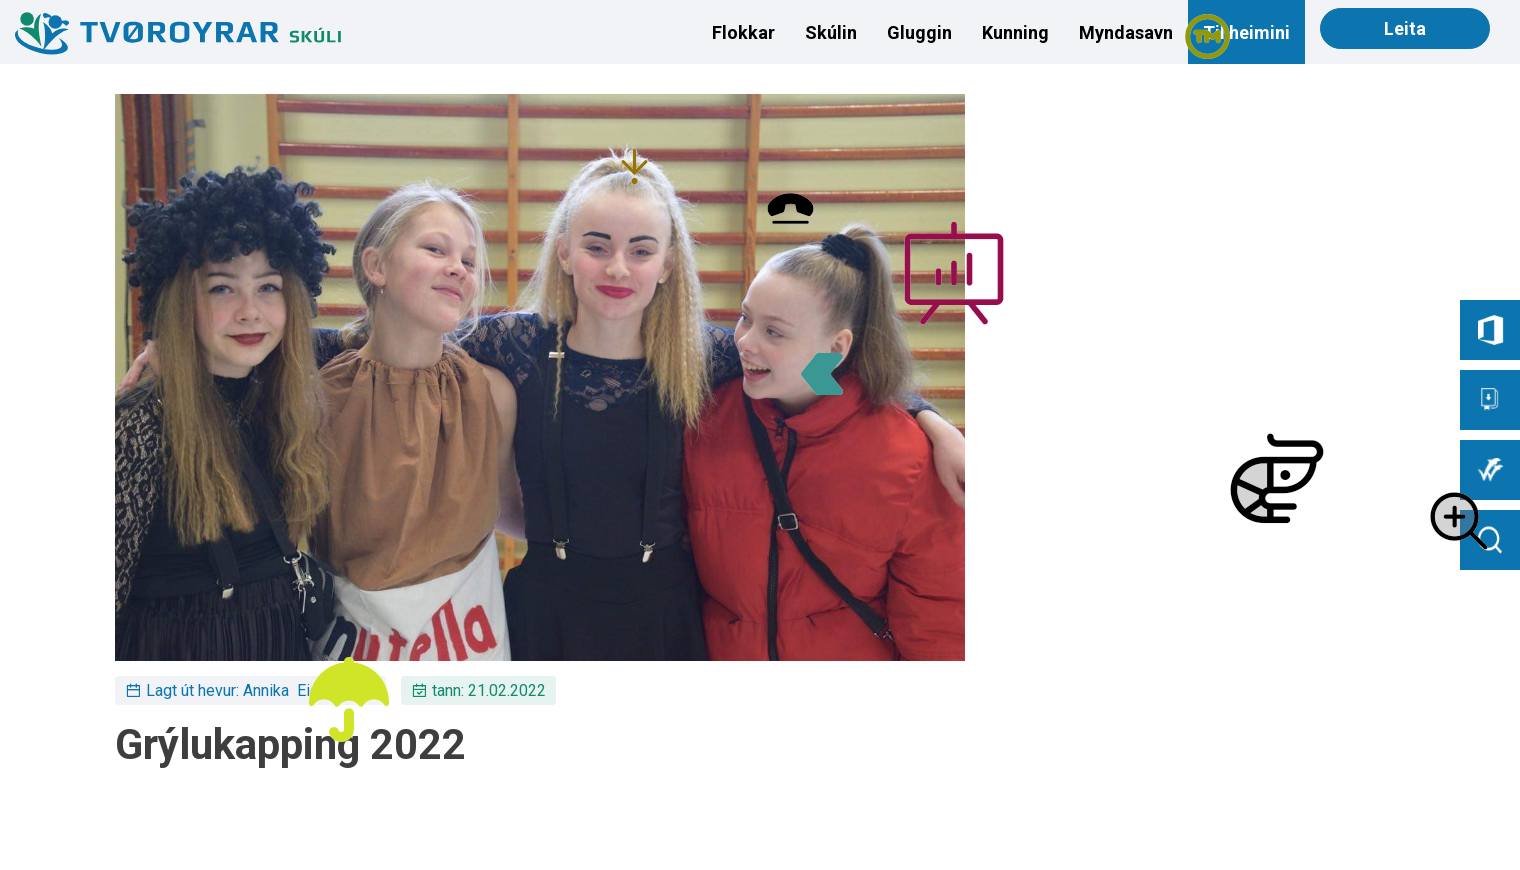  What do you see at coordinates (634, 166) in the screenshot?
I see `download to a specific location` at bounding box center [634, 166].